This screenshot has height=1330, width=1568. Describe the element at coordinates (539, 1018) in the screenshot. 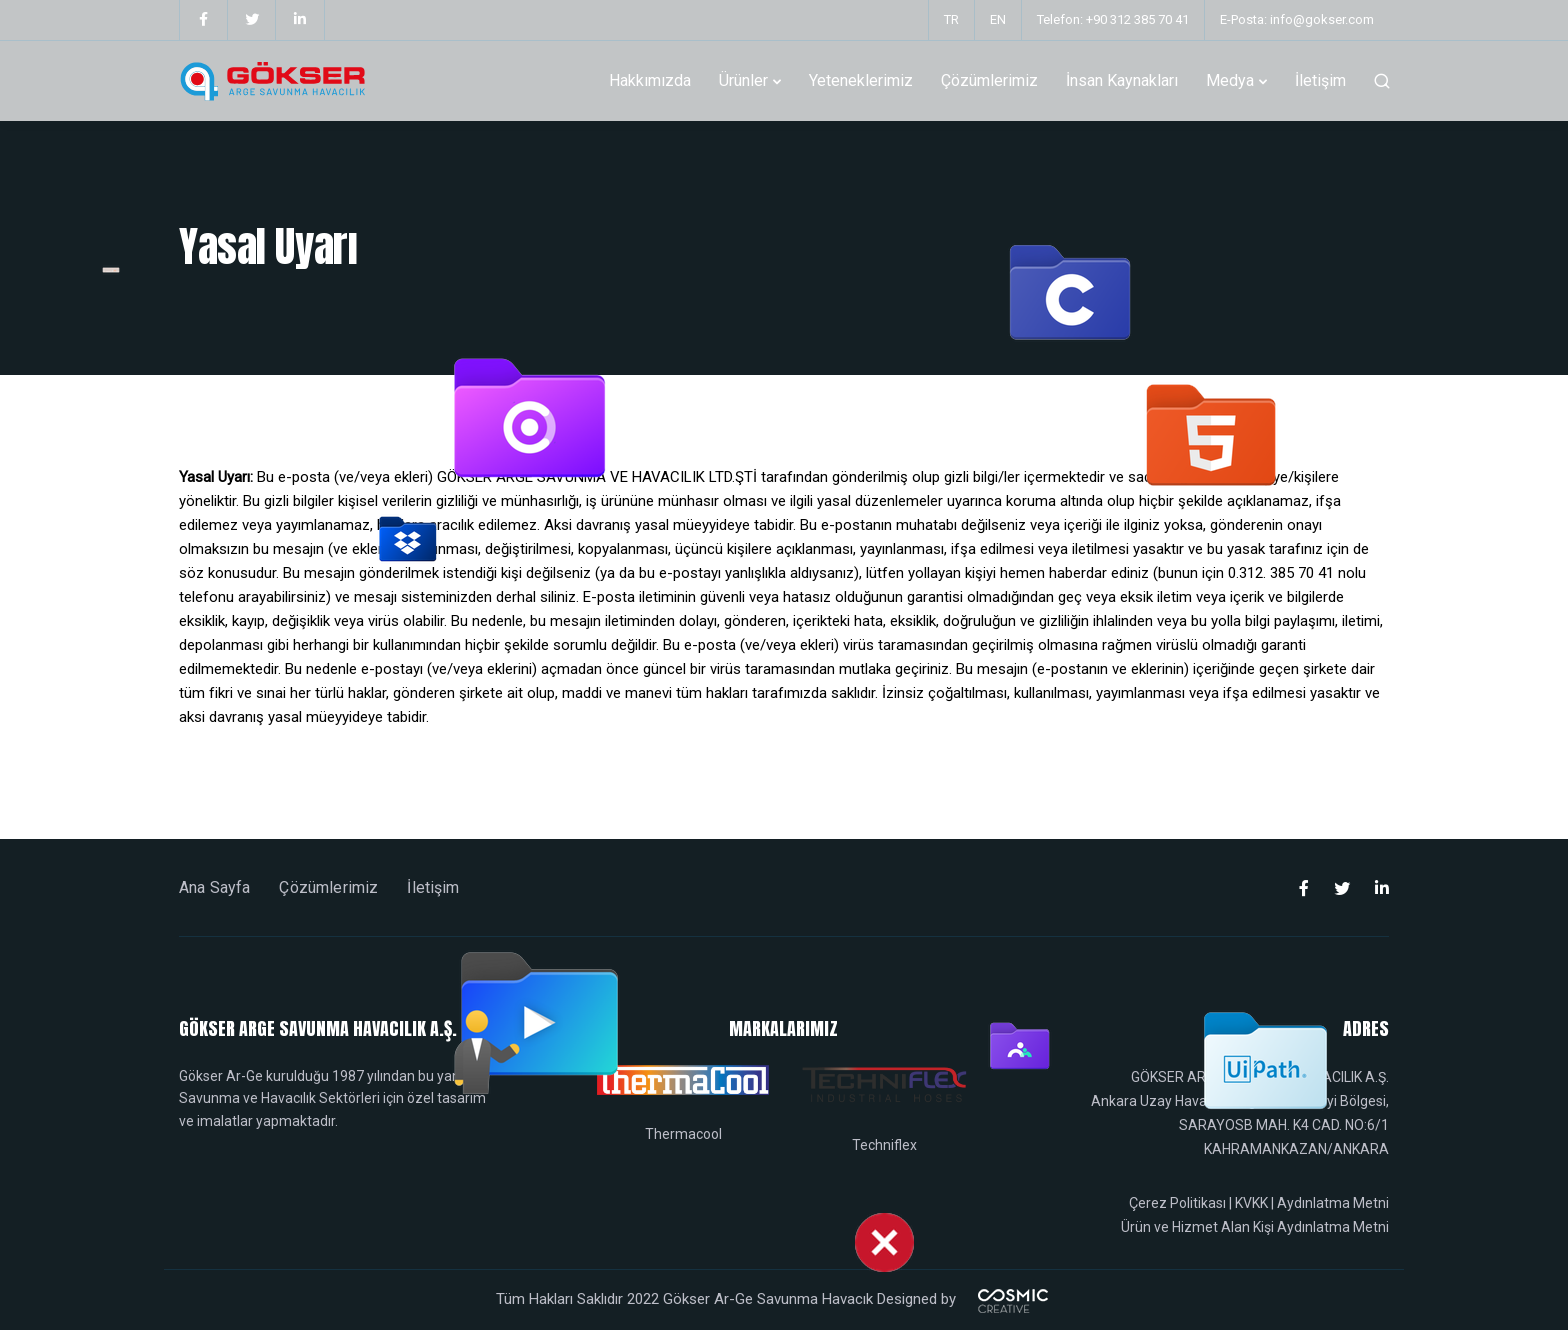

I see `open video tutorials folder` at that location.